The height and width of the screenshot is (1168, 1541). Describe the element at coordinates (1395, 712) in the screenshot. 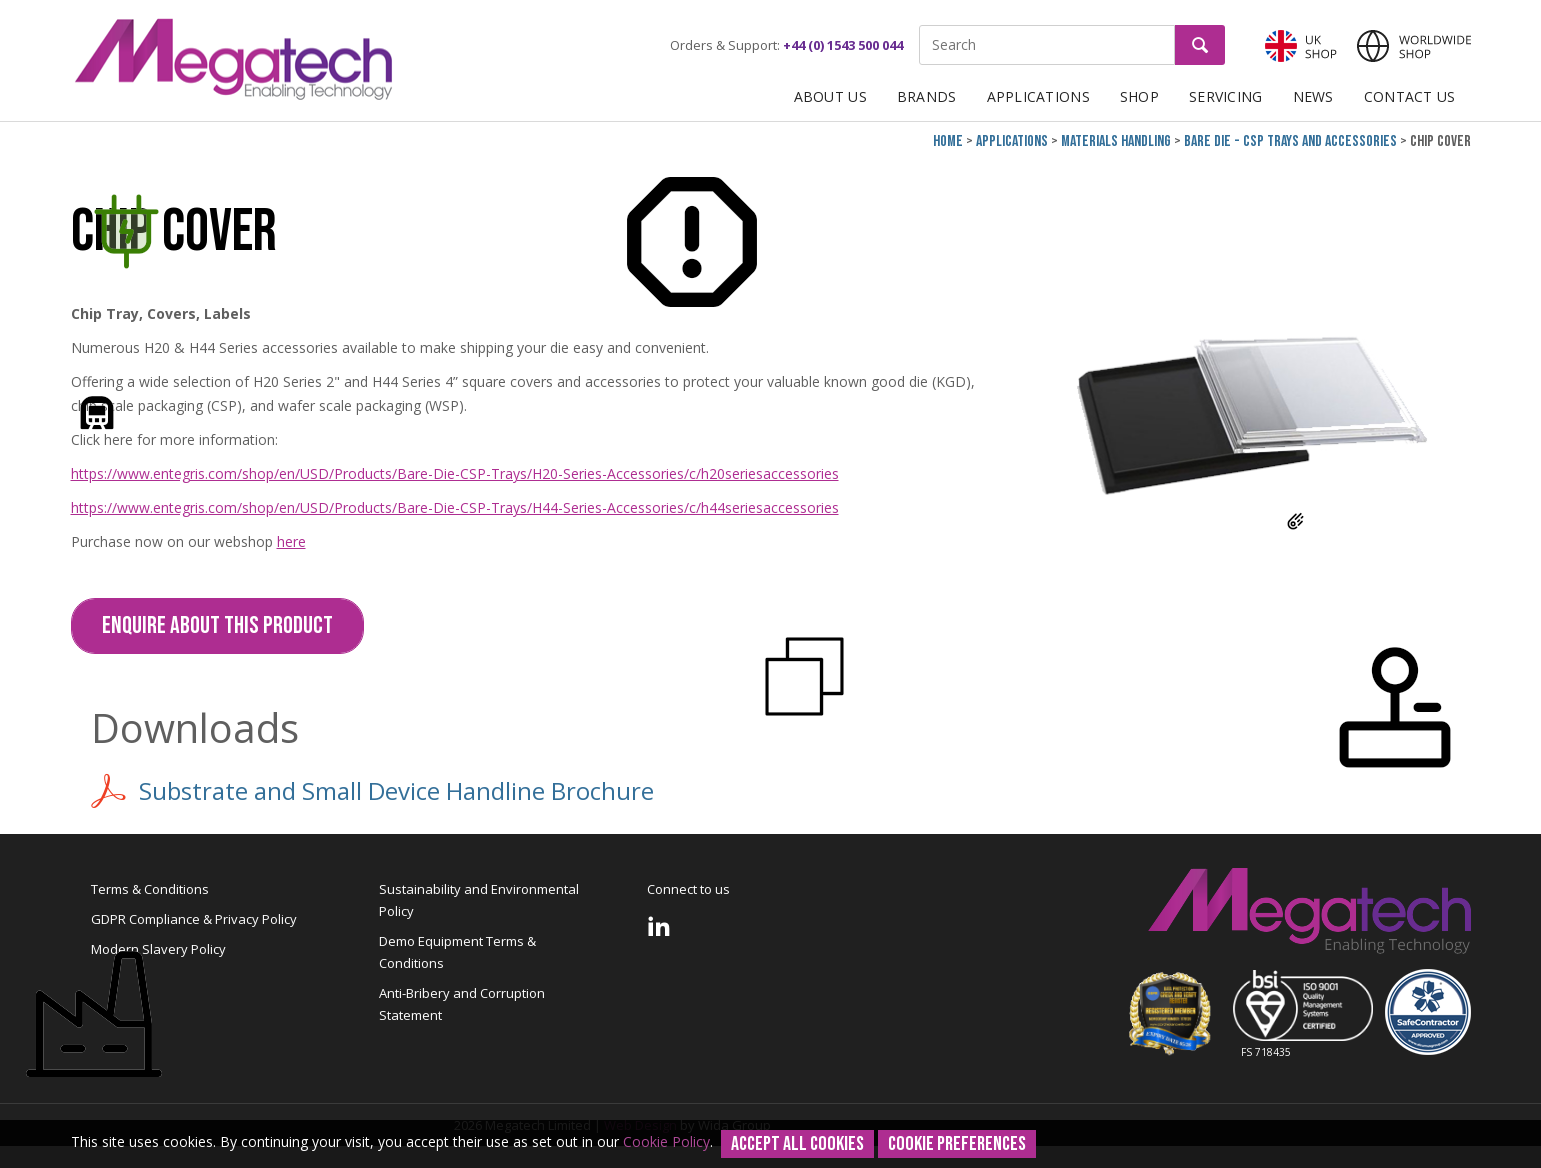

I see `access game controller settings` at that location.